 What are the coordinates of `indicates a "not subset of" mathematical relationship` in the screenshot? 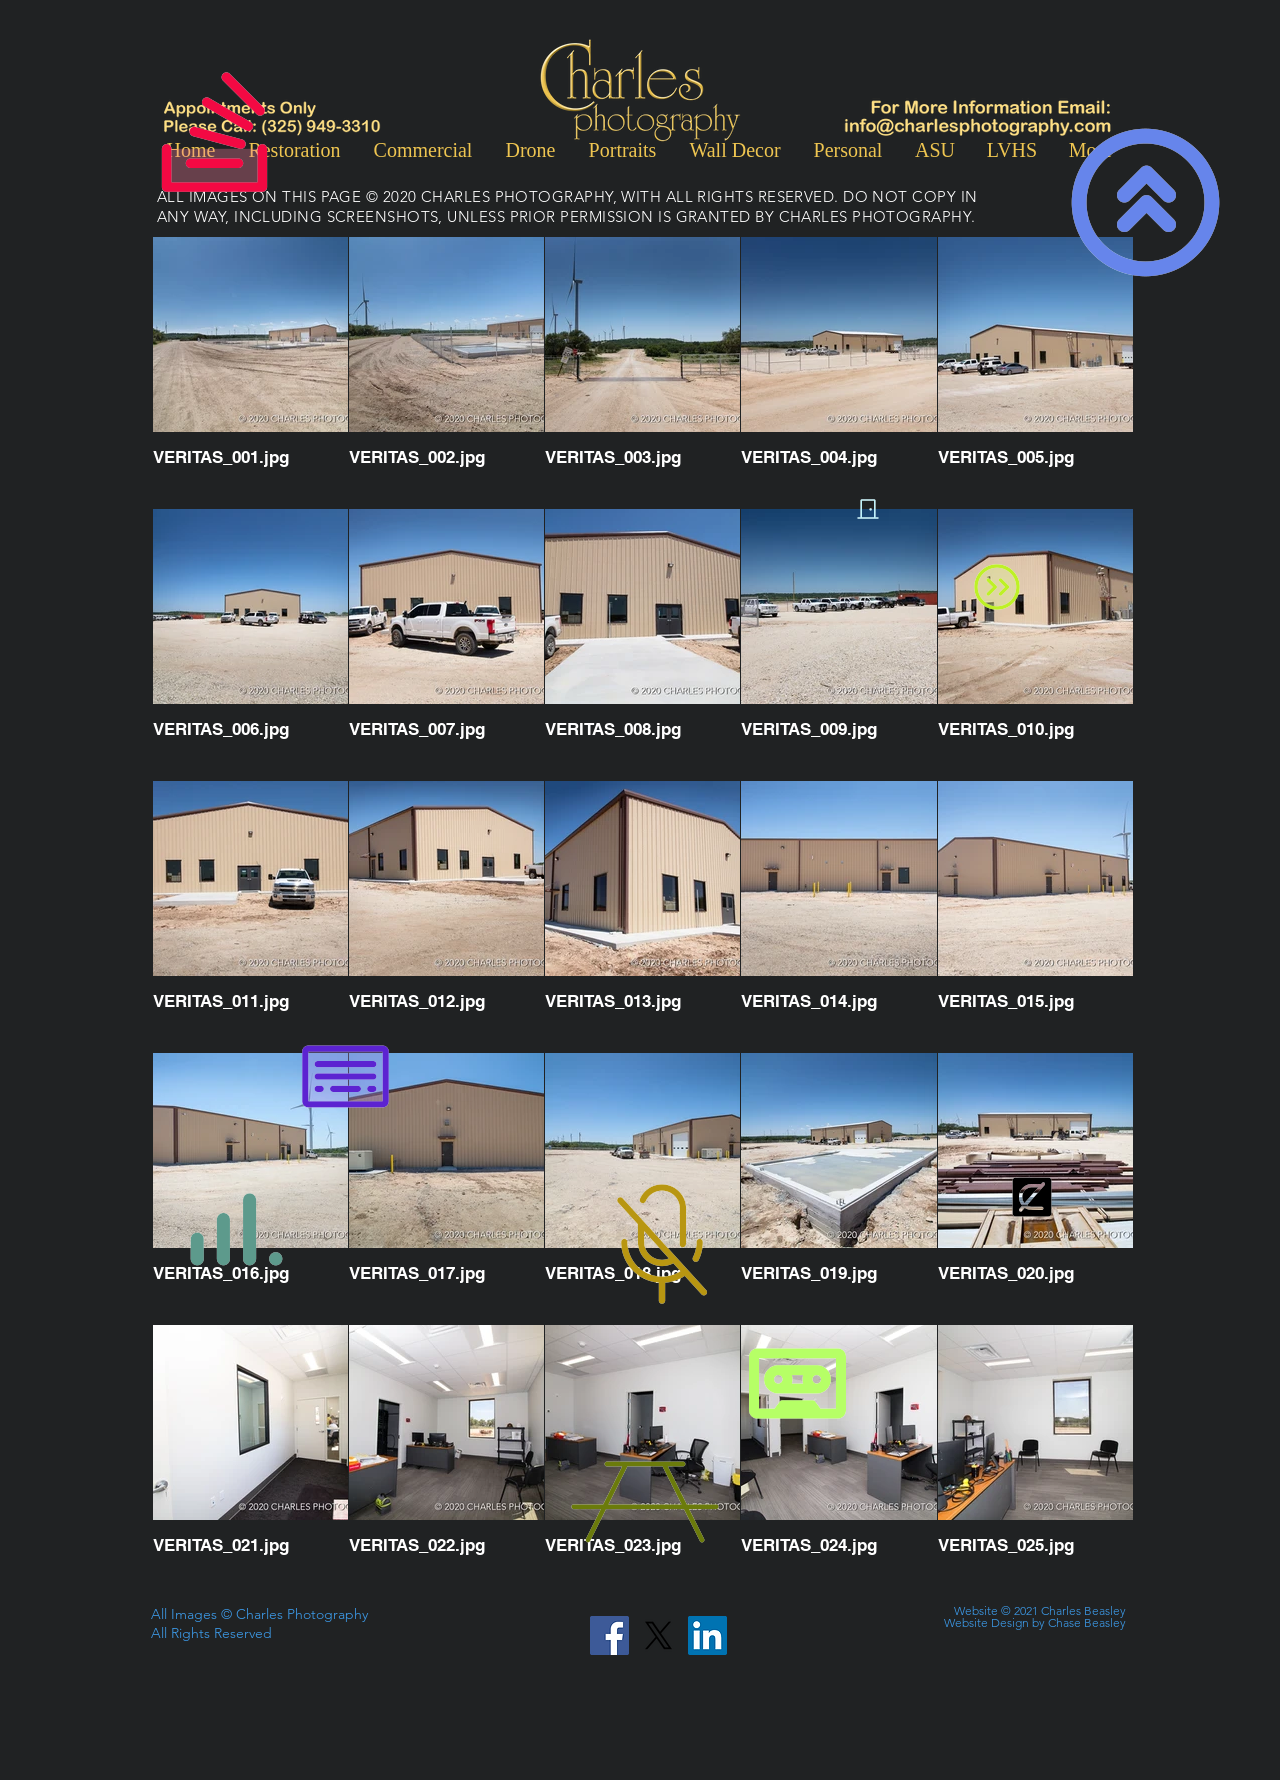 It's located at (1032, 1197).